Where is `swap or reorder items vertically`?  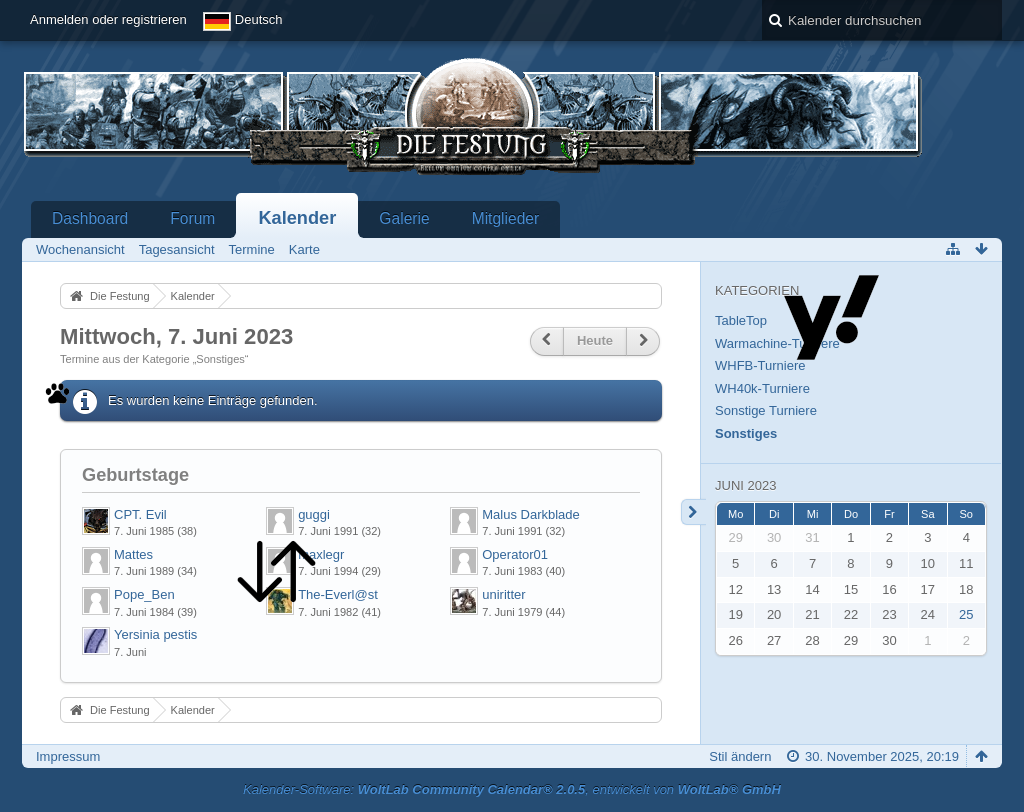 swap or reorder items vertically is located at coordinates (276, 571).